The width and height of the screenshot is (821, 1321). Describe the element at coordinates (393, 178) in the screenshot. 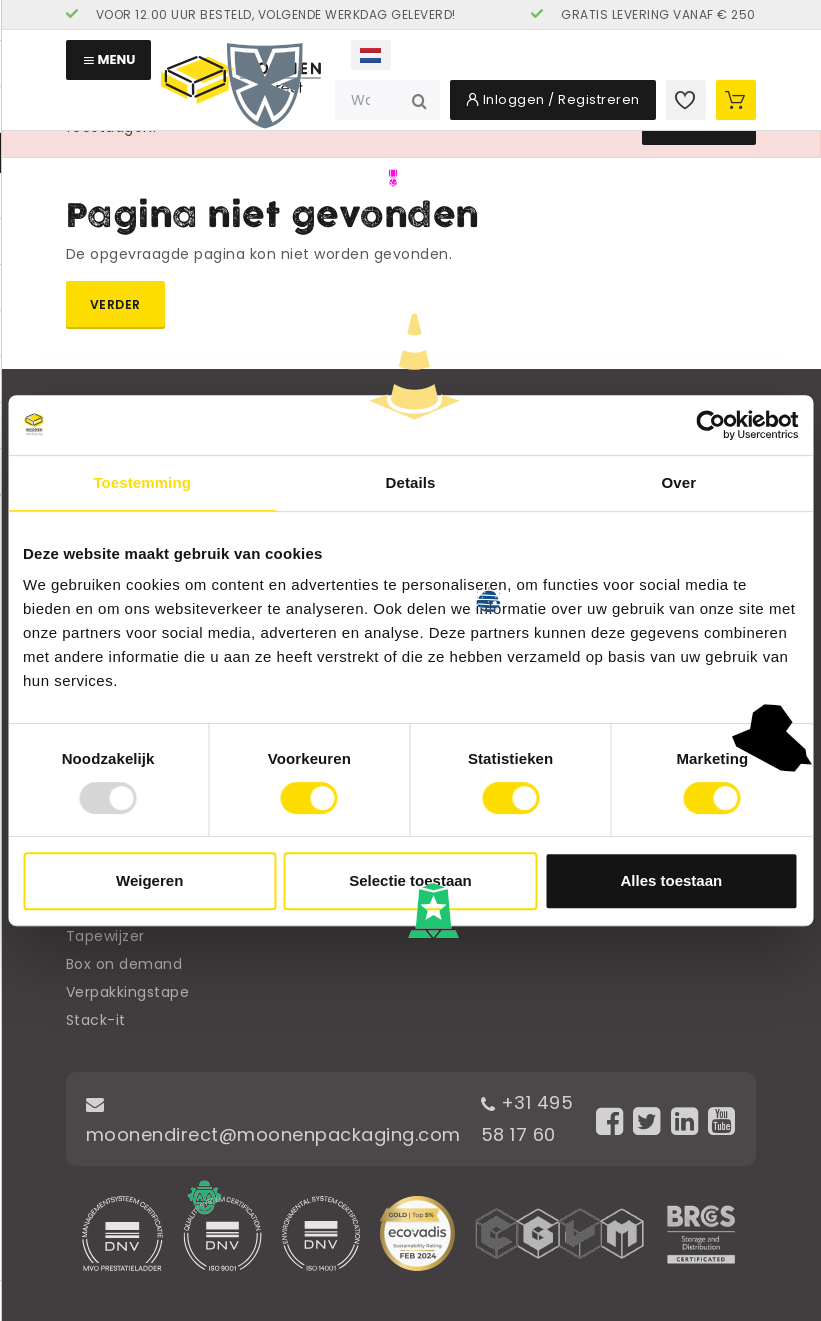

I see `view achievements or awards` at that location.